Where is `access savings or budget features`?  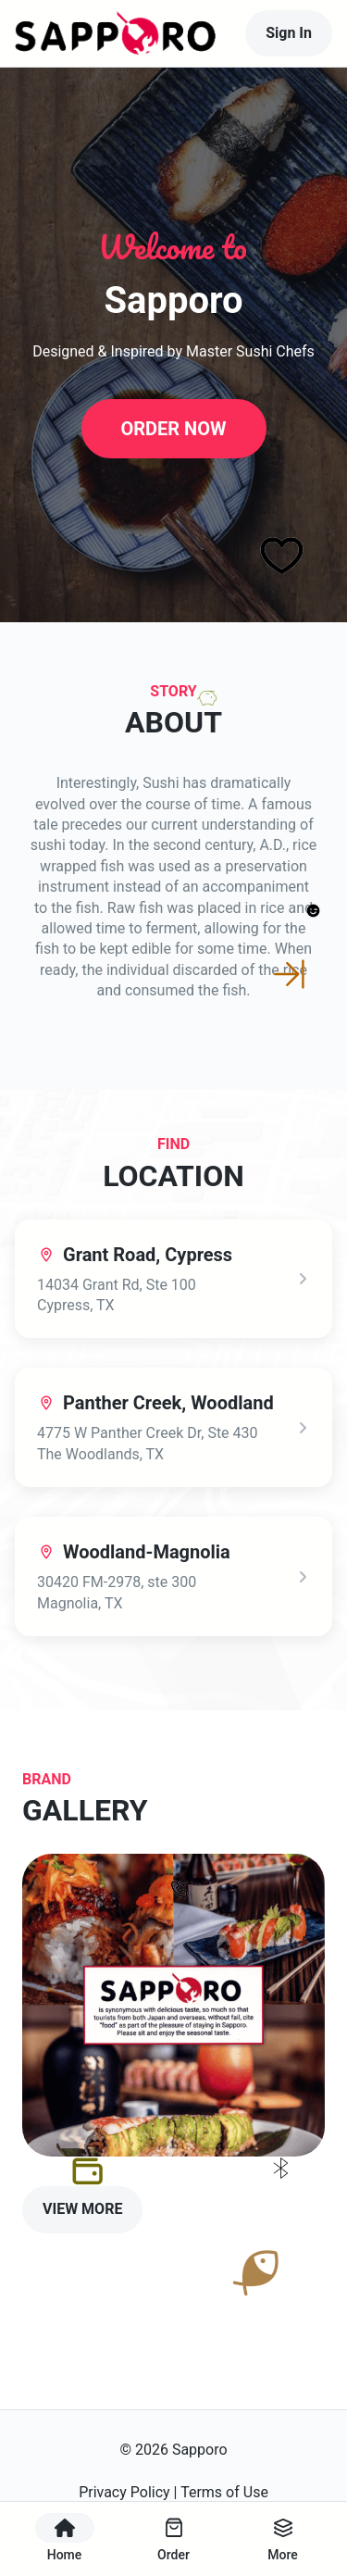 access savings or budget features is located at coordinates (207, 698).